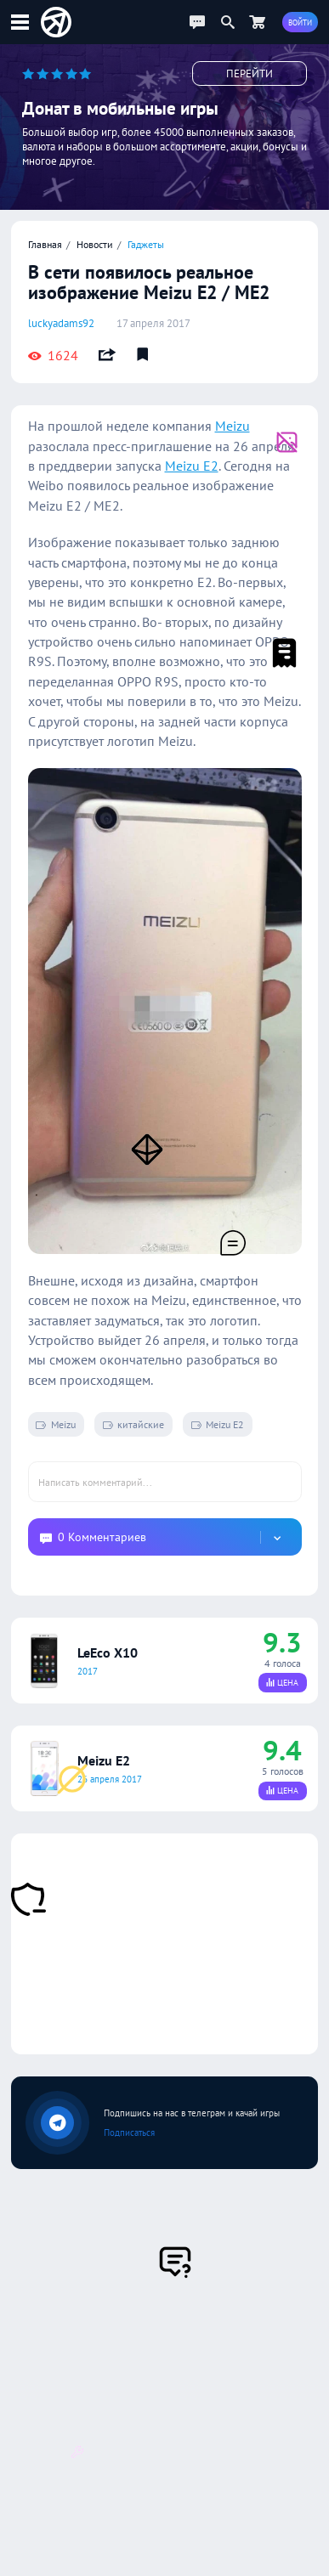  What do you see at coordinates (232, 1243) in the screenshot?
I see `open chat or messaging` at bounding box center [232, 1243].